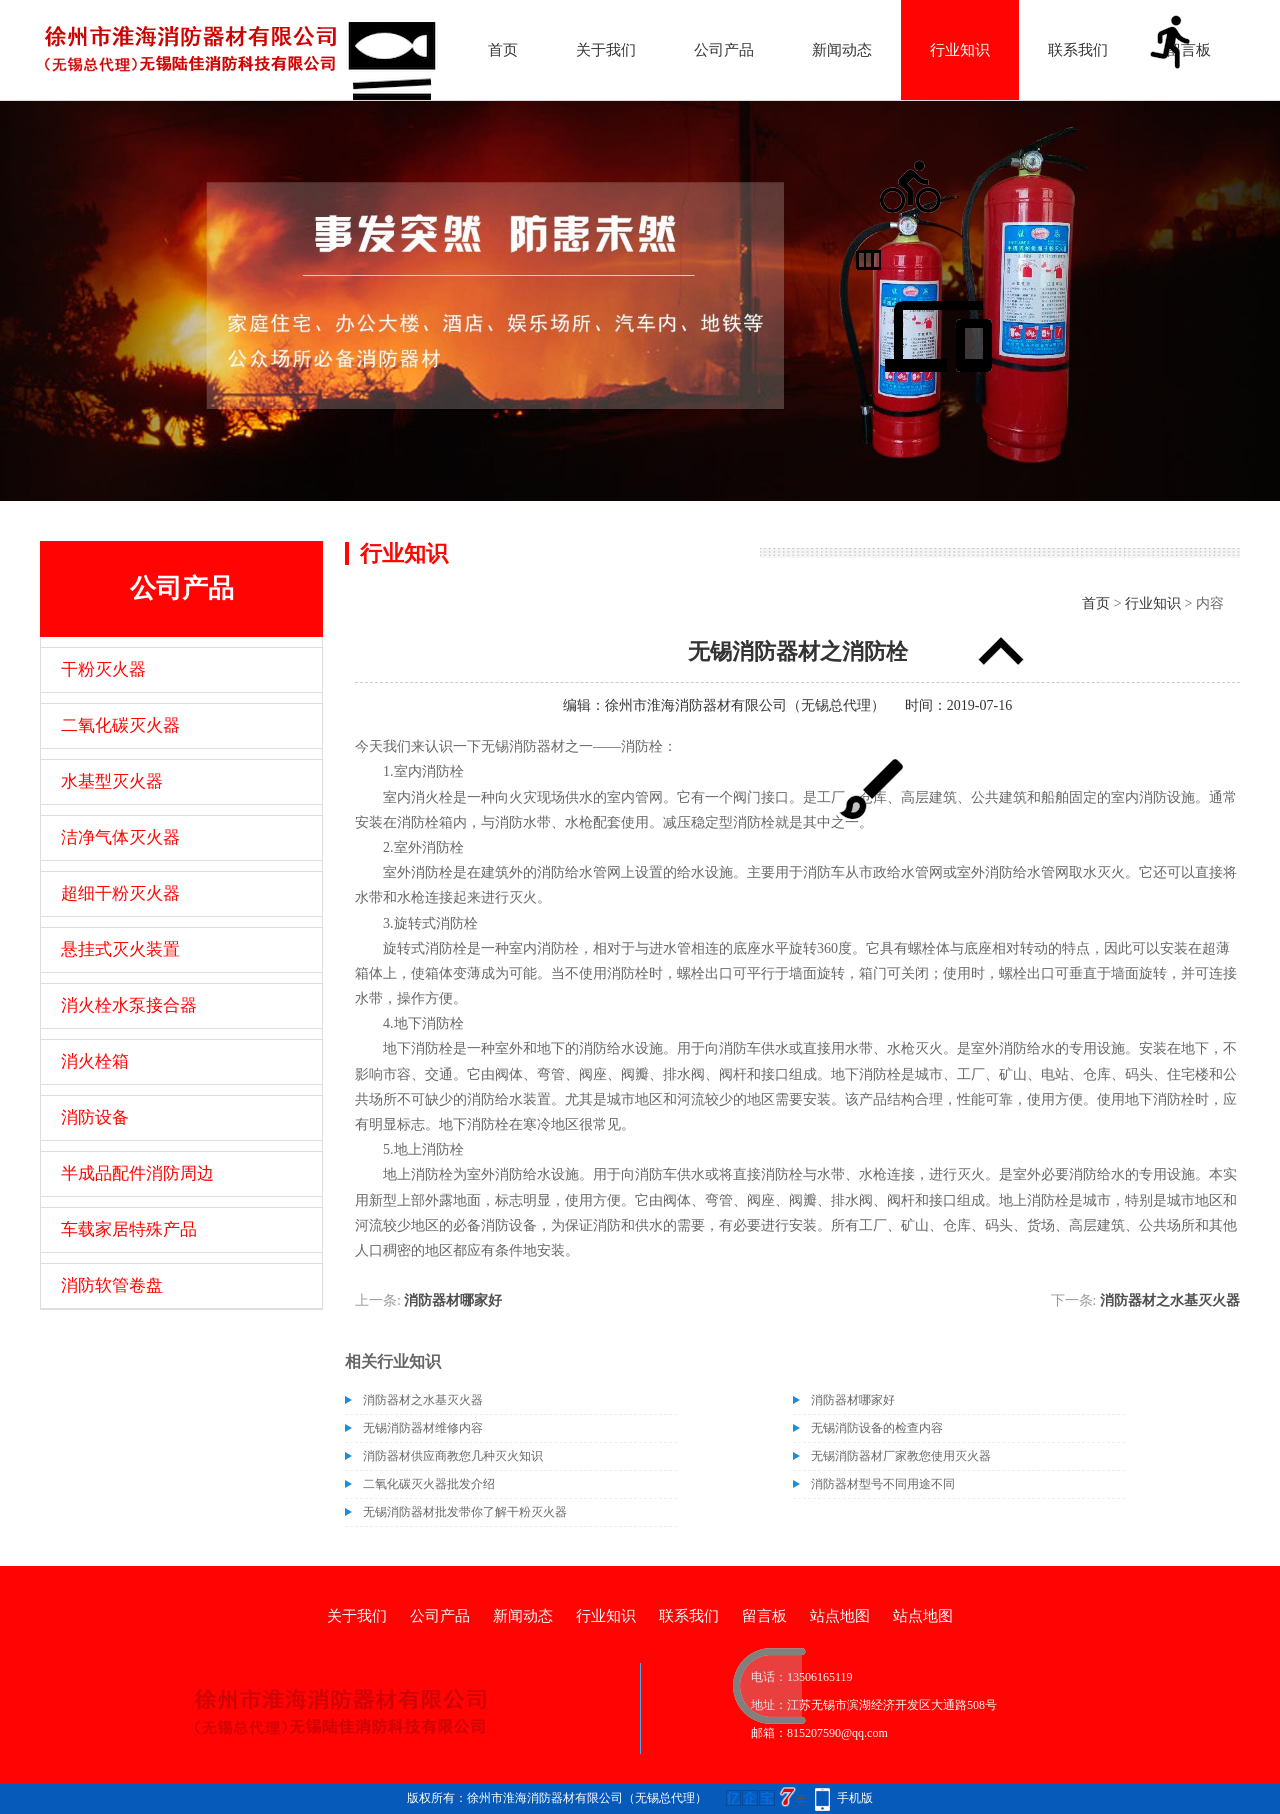 This screenshot has height=1814, width=1280. I want to click on indicates a proper subset relationship in mathematical notation, so click(771, 1686).